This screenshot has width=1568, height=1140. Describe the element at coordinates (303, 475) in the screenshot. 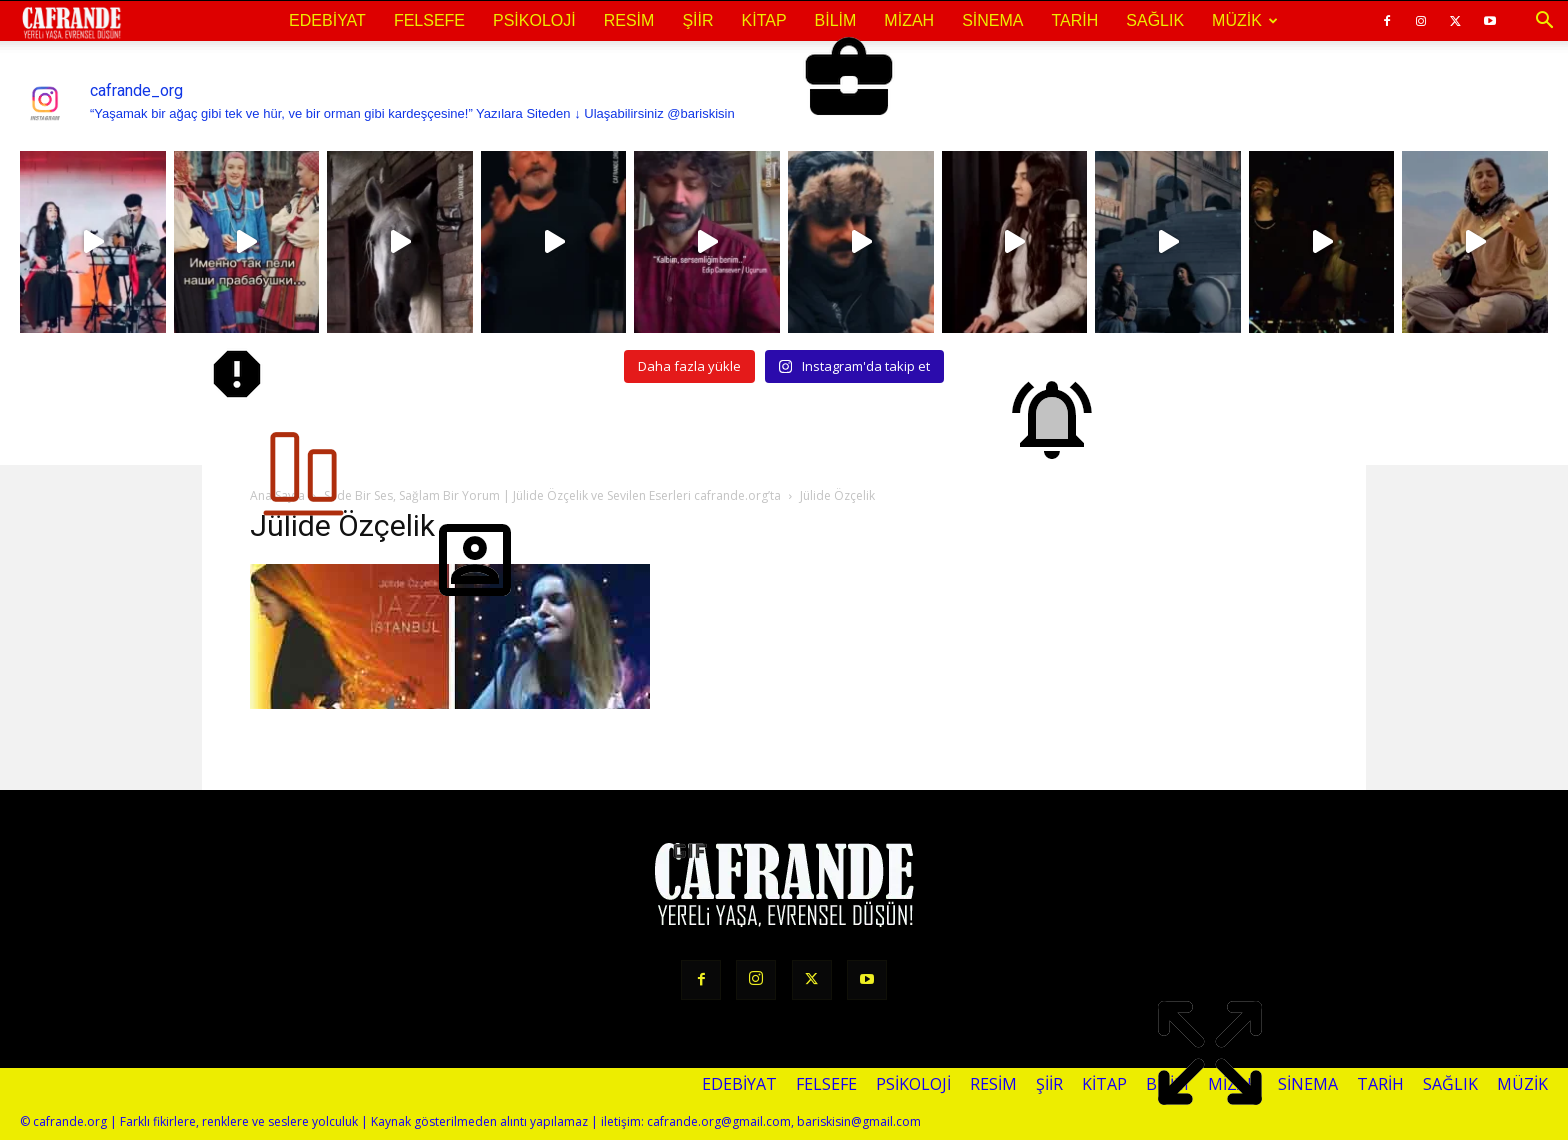

I see `align selected objects to the bottom edge` at that location.